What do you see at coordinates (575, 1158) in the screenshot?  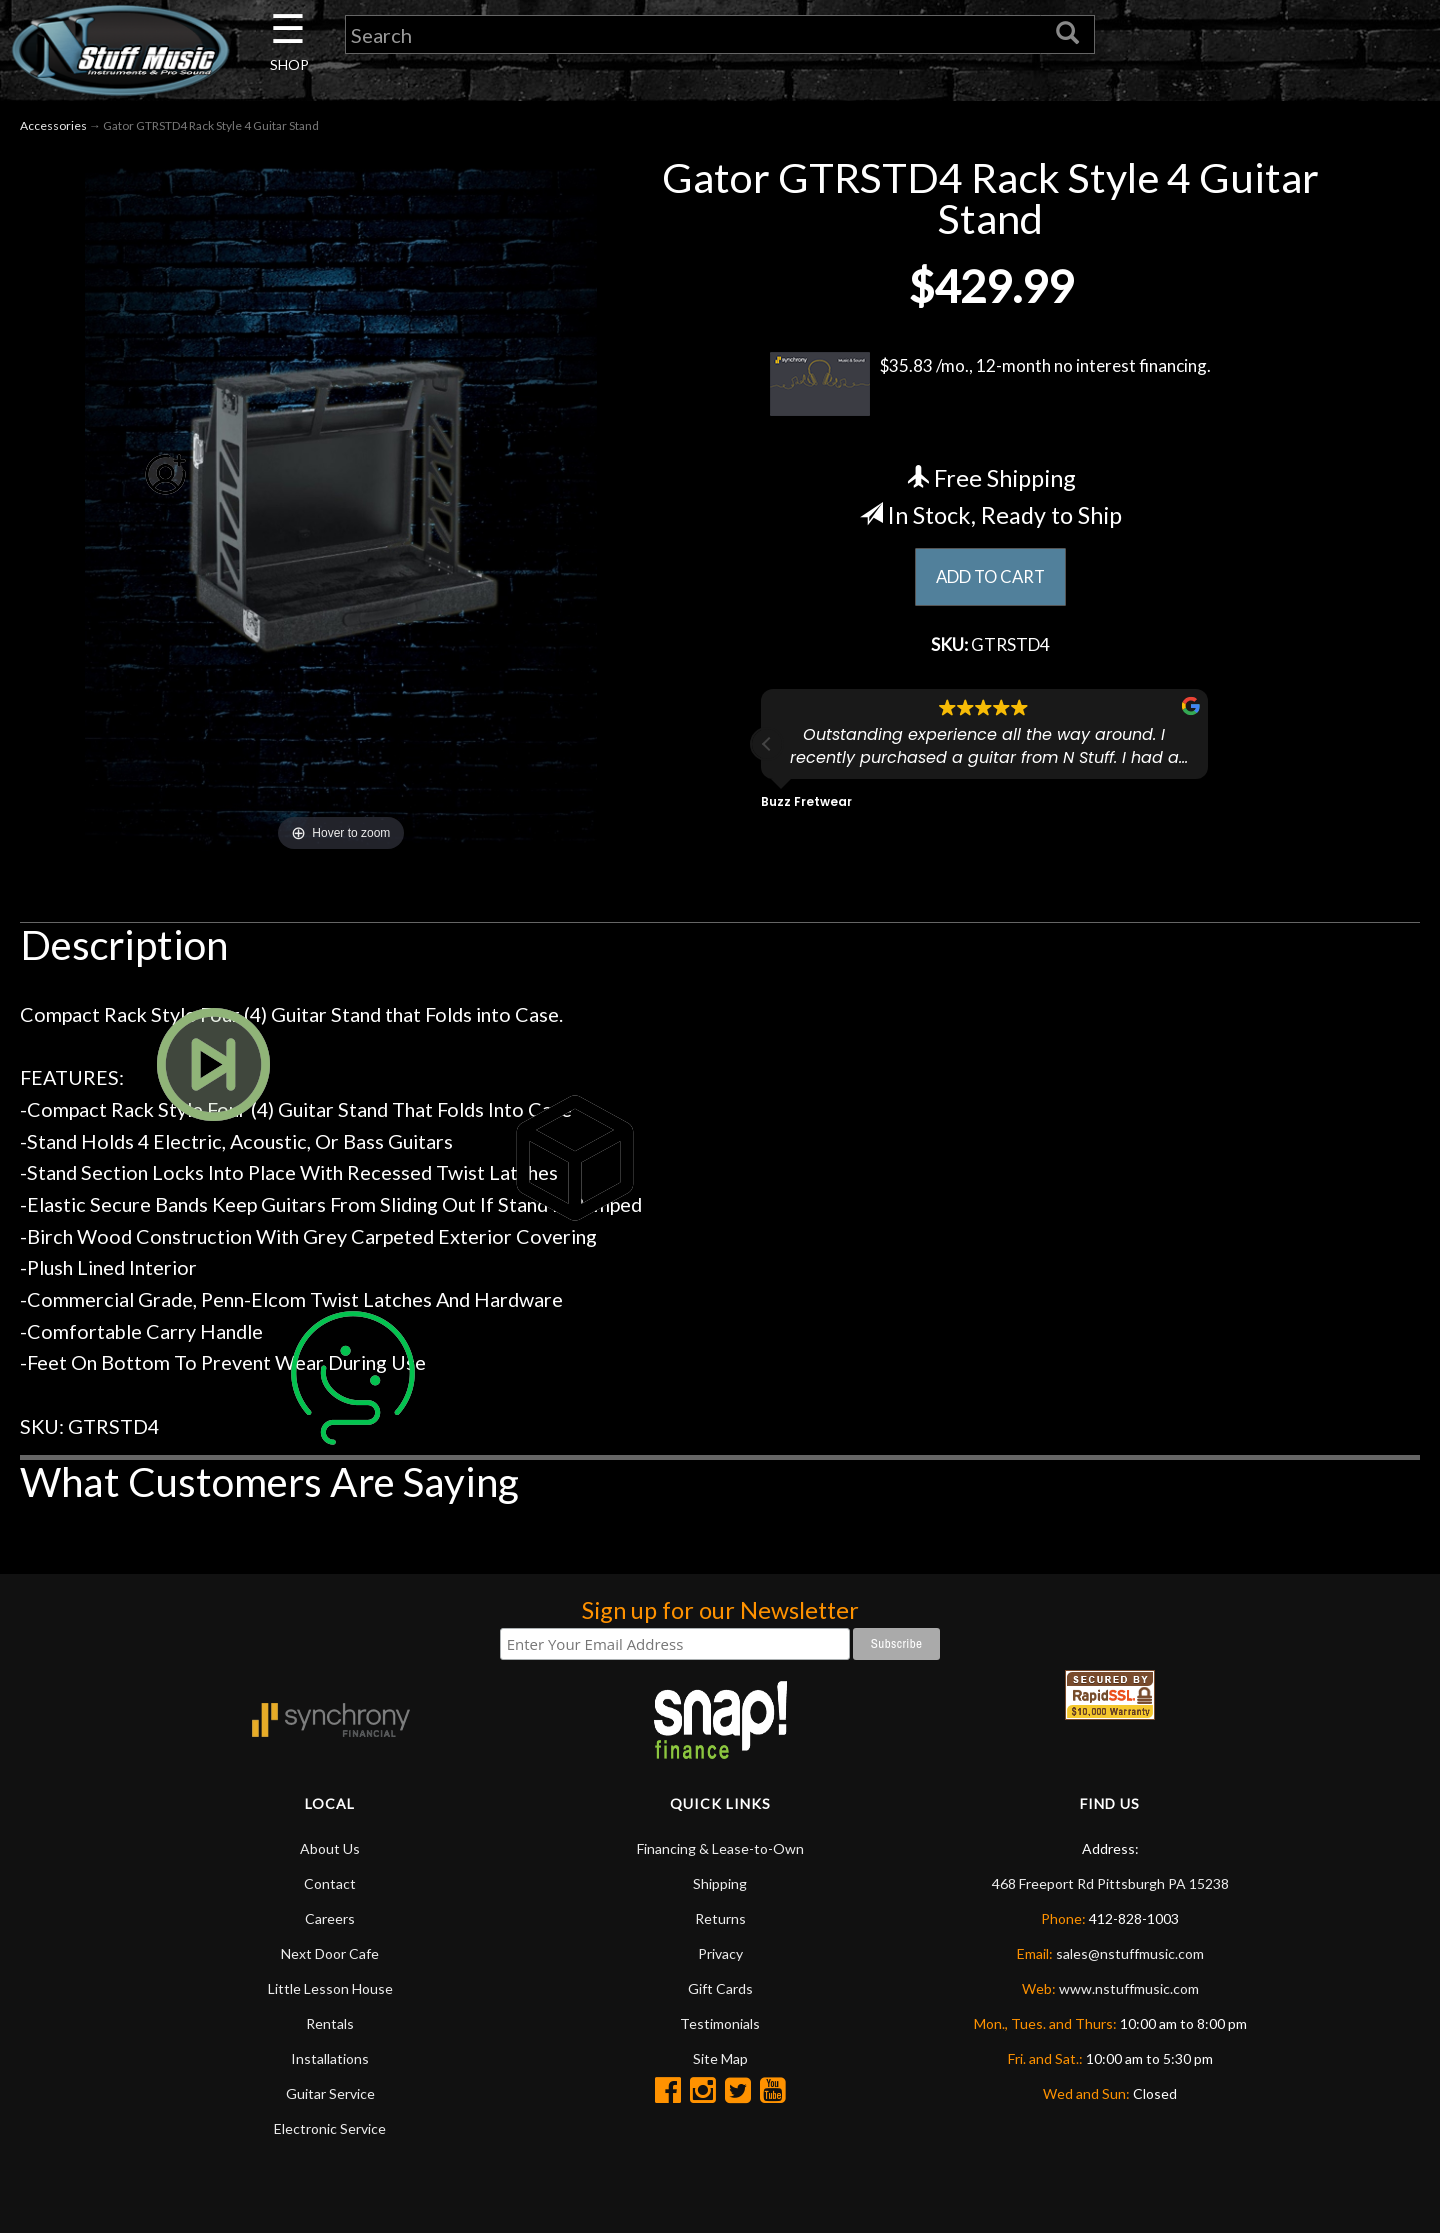 I see `view 3D model or object` at bounding box center [575, 1158].